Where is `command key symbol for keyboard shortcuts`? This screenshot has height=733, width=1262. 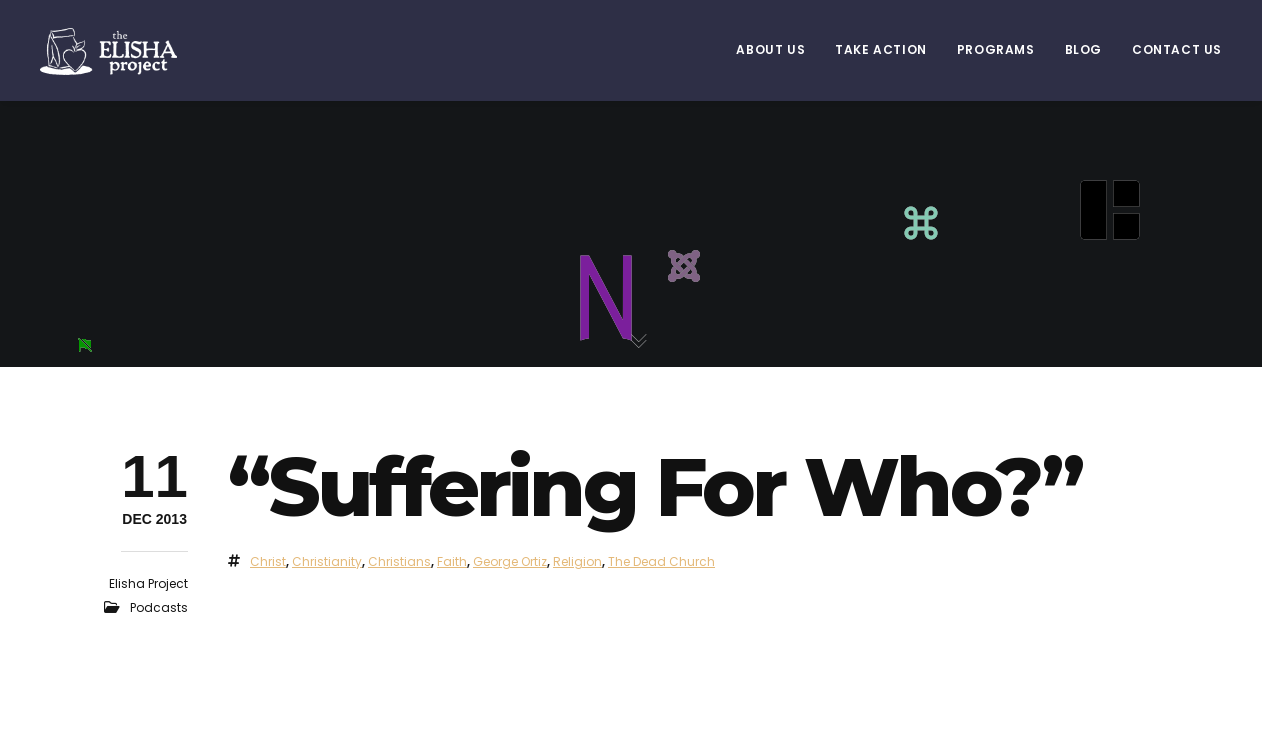
command key symbol for keyboard shortcuts is located at coordinates (921, 223).